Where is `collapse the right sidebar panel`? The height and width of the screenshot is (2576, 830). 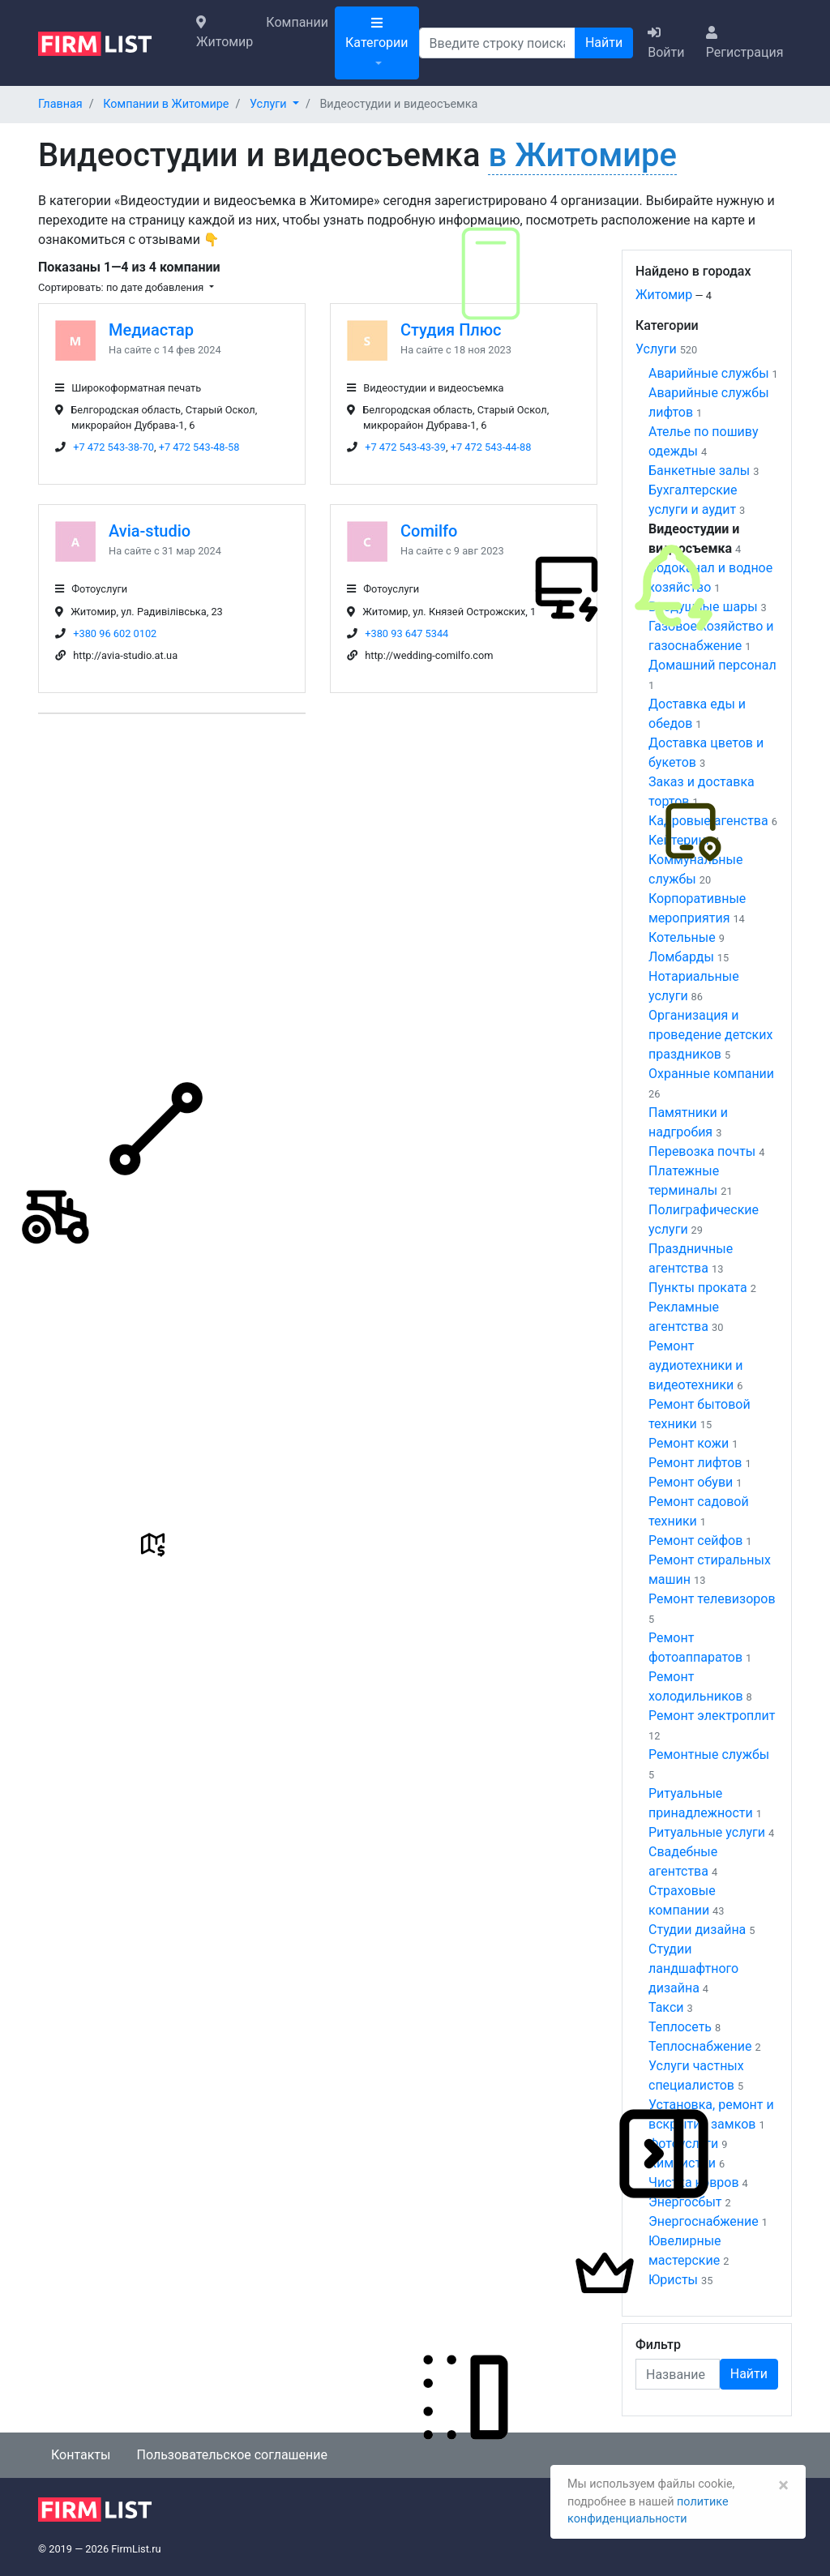
collapse the right sidebar panel is located at coordinates (664, 2154).